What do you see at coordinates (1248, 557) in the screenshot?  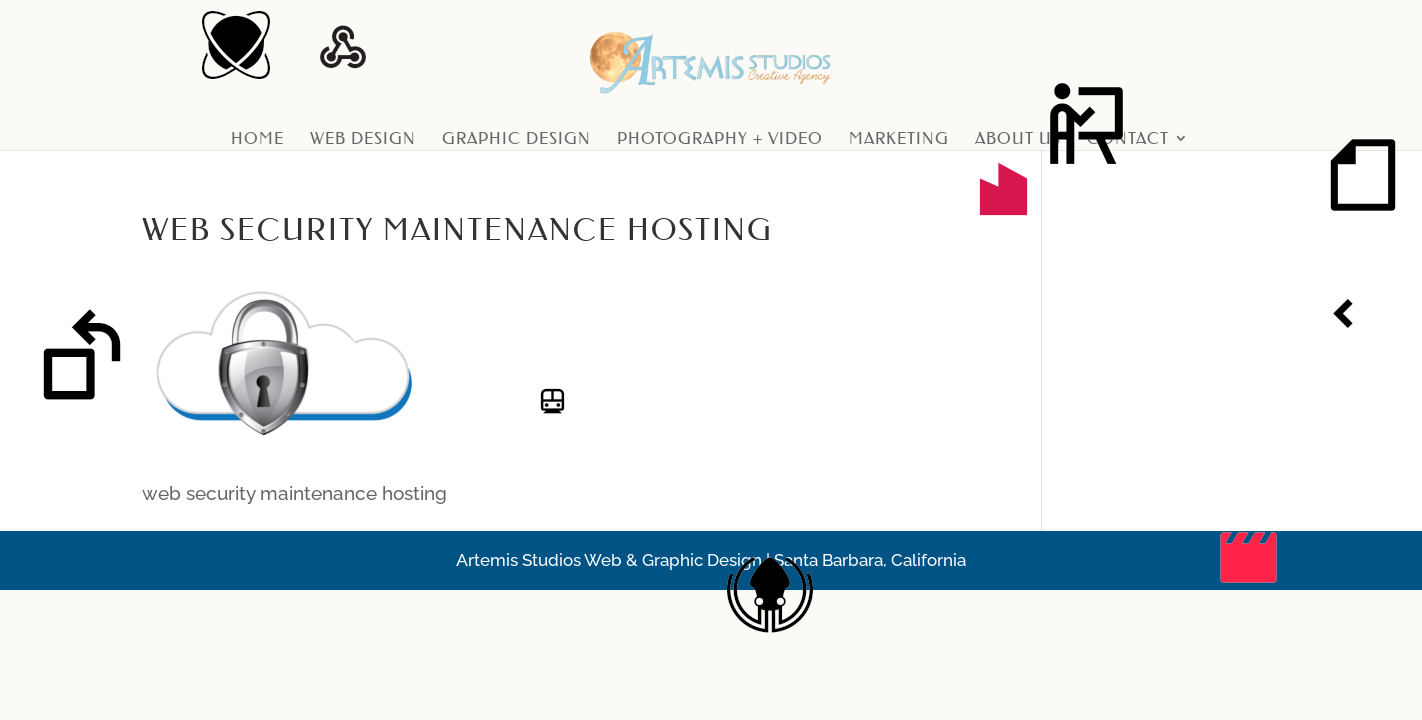 I see `access video or movie content` at bounding box center [1248, 557].